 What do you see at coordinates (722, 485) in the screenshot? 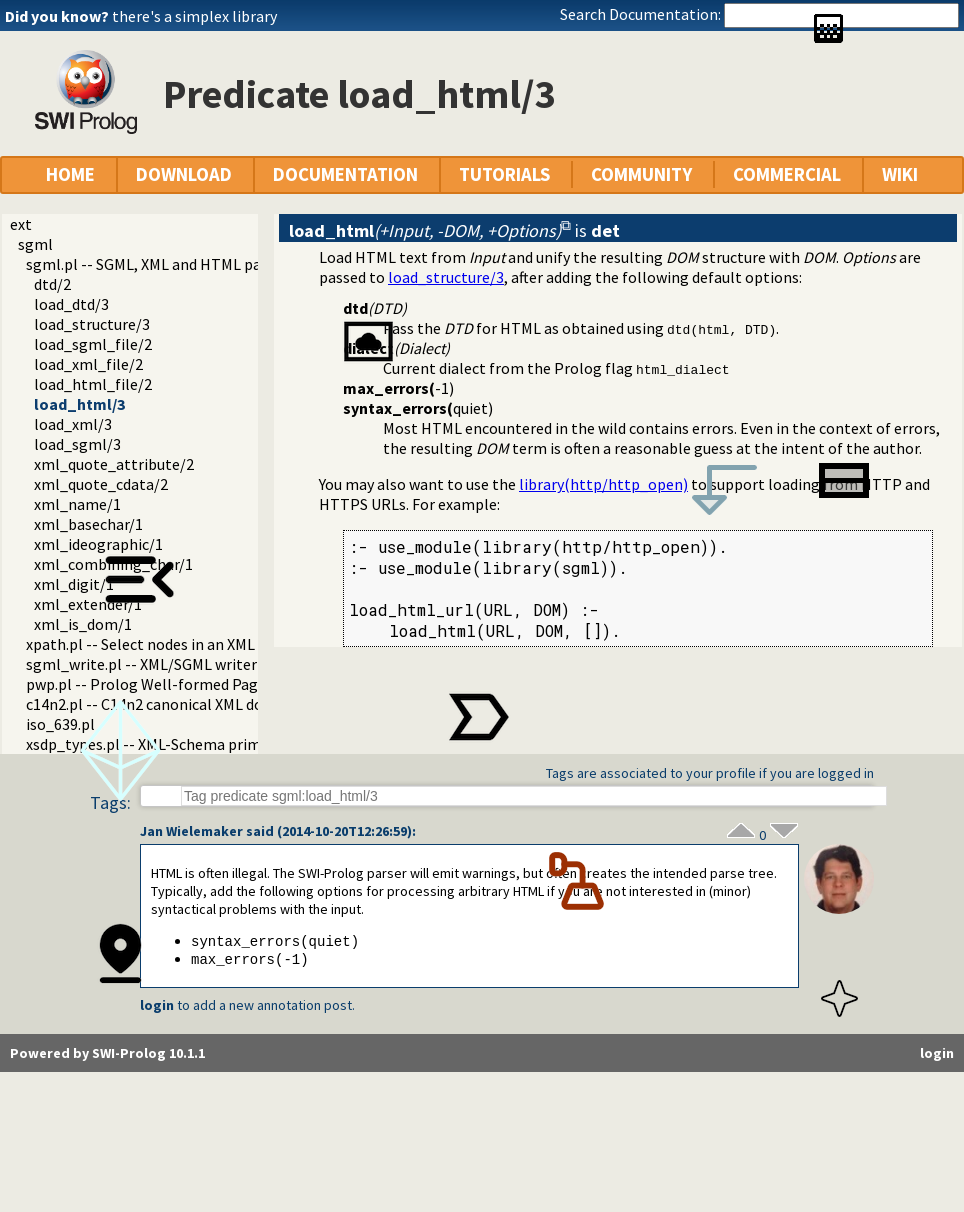
I see `go back and down in navigation` at bounding box center [722, 485].